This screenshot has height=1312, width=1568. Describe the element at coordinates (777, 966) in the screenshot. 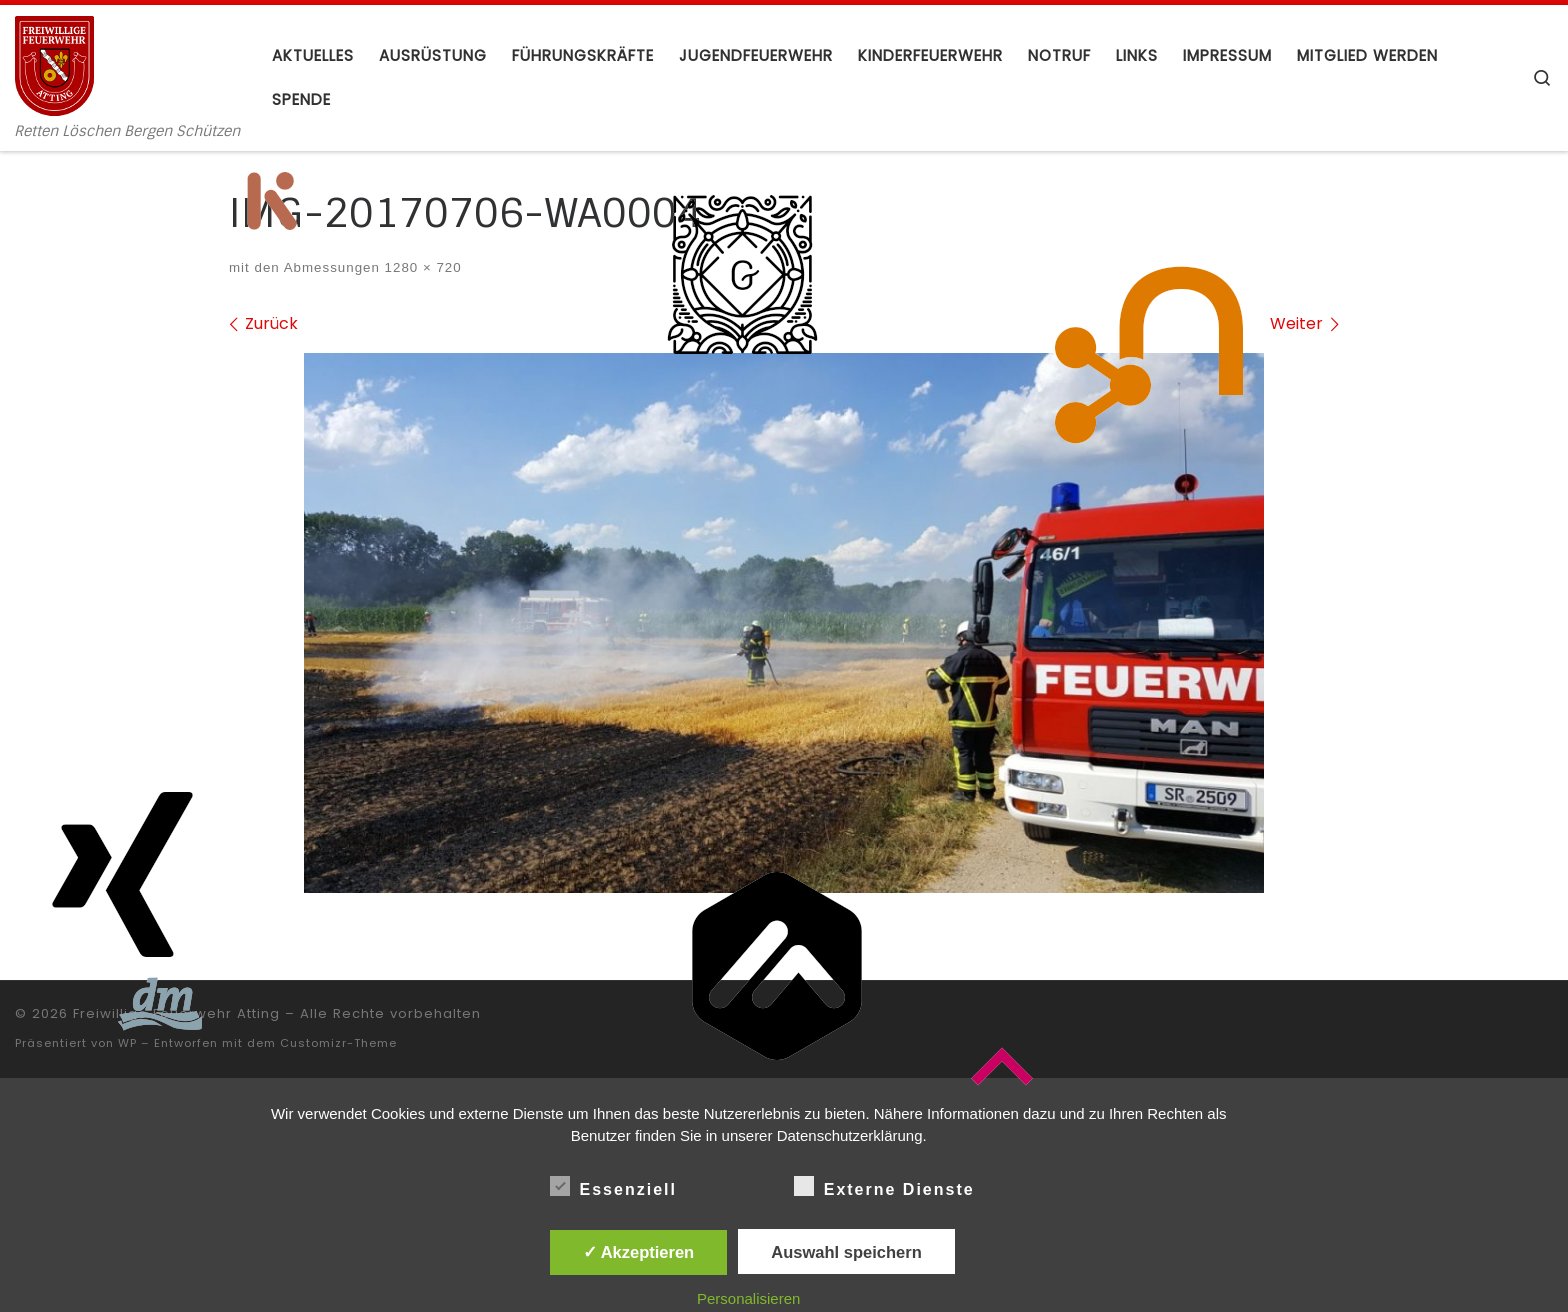

I see `open Matillion data integration platform` at that location.